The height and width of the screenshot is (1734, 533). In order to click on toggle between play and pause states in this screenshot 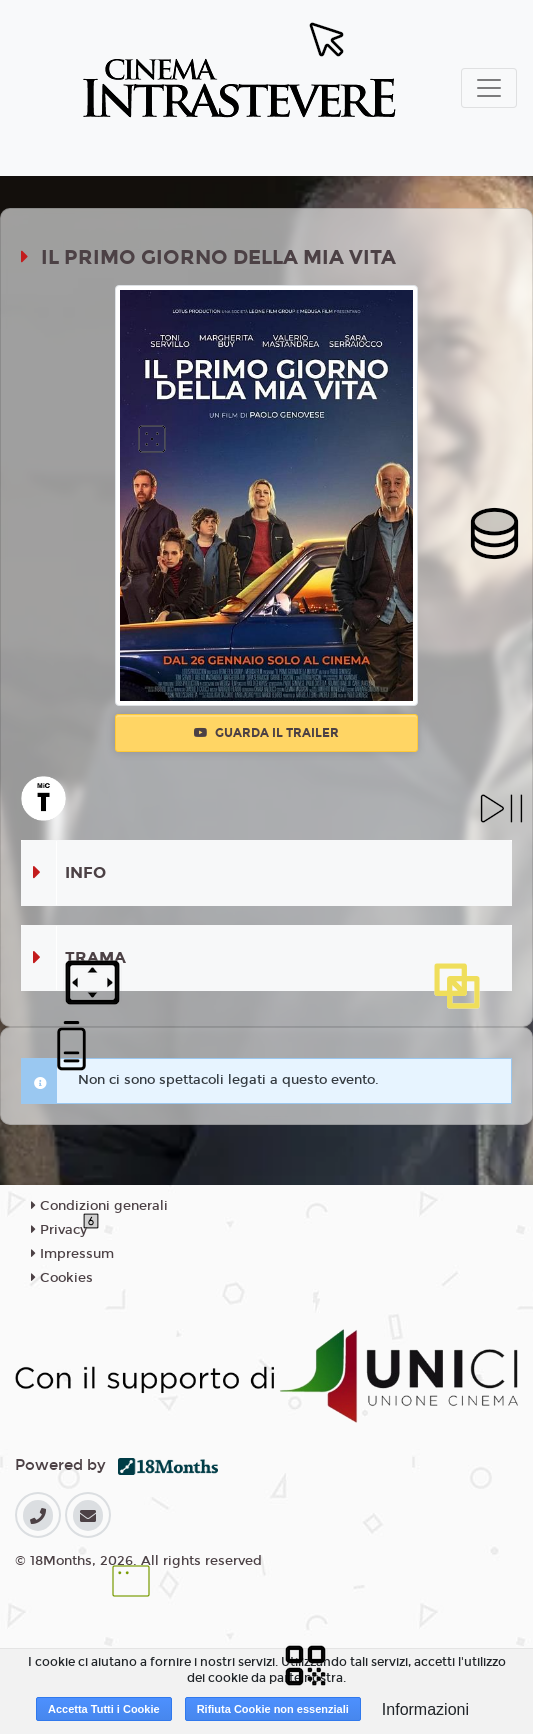, I will do `click(501, 808)`.